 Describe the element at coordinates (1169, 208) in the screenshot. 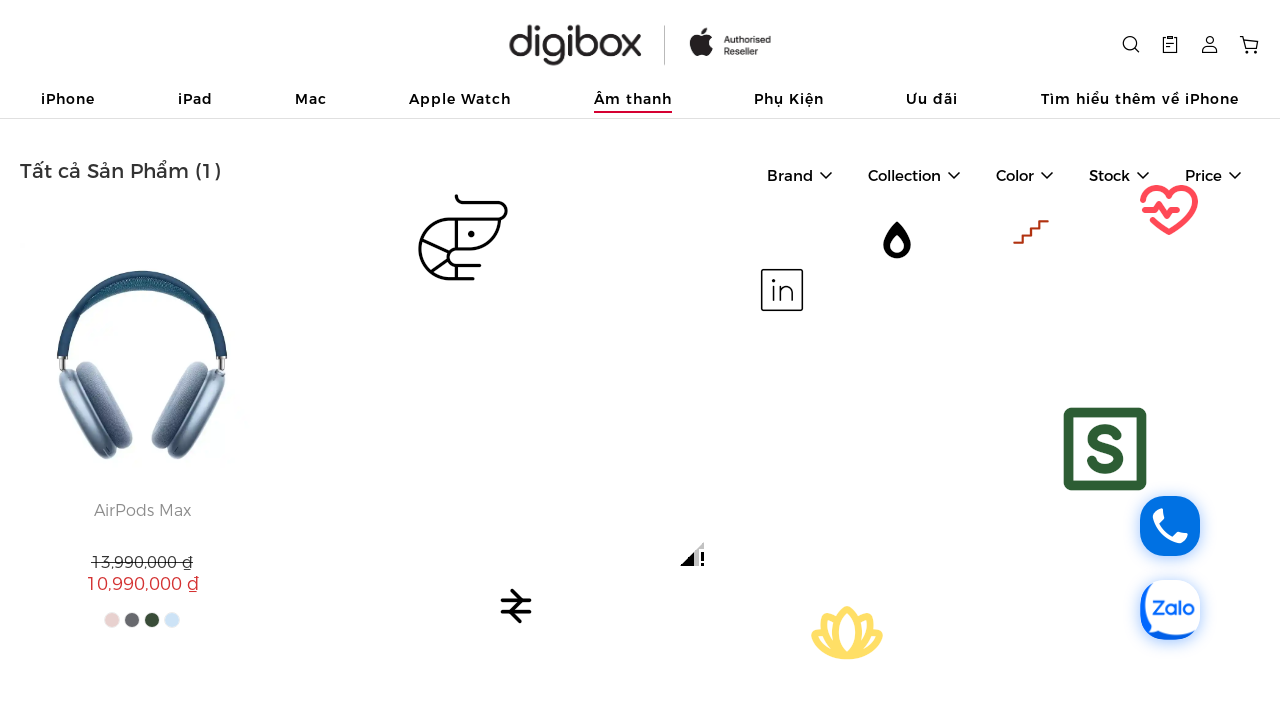

I see `view health or fitness data` at that location.